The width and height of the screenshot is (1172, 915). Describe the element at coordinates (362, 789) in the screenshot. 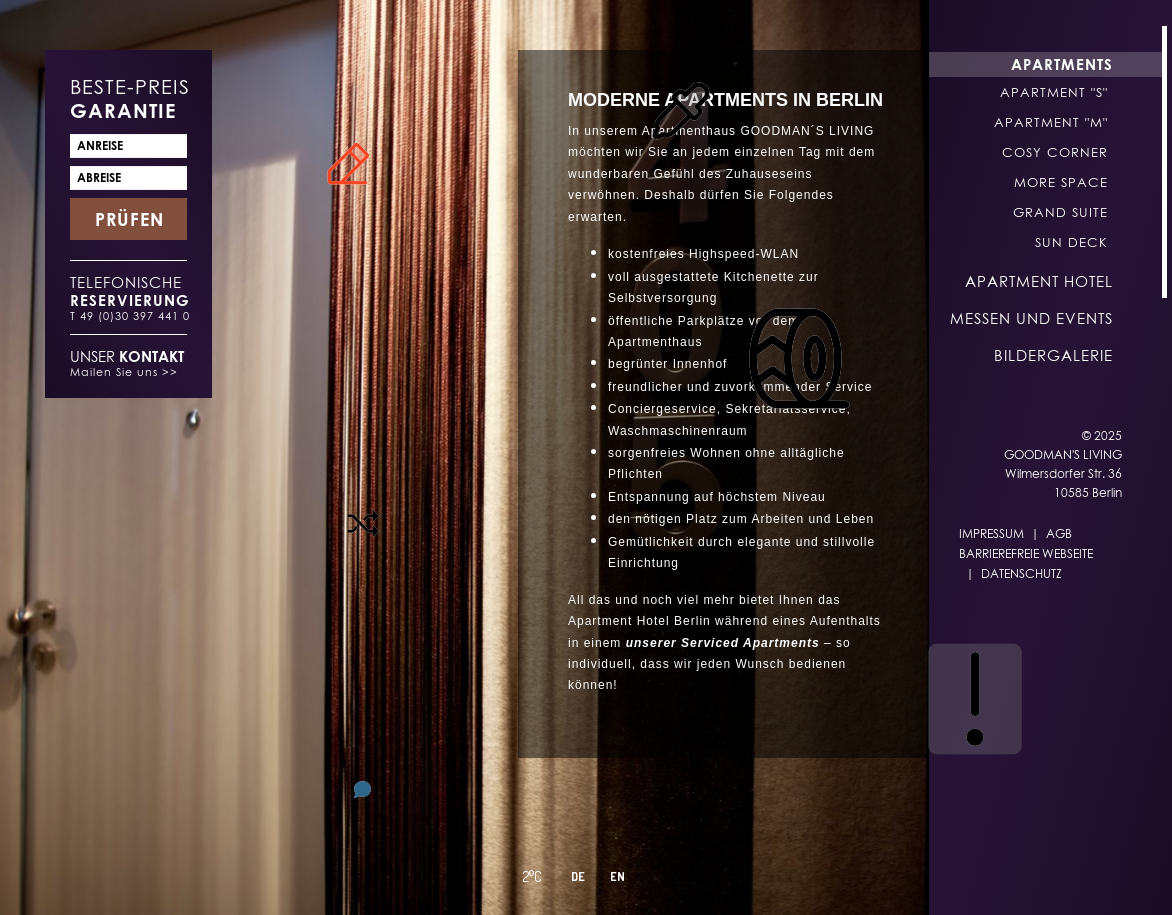

I see `open comments section` at that location.